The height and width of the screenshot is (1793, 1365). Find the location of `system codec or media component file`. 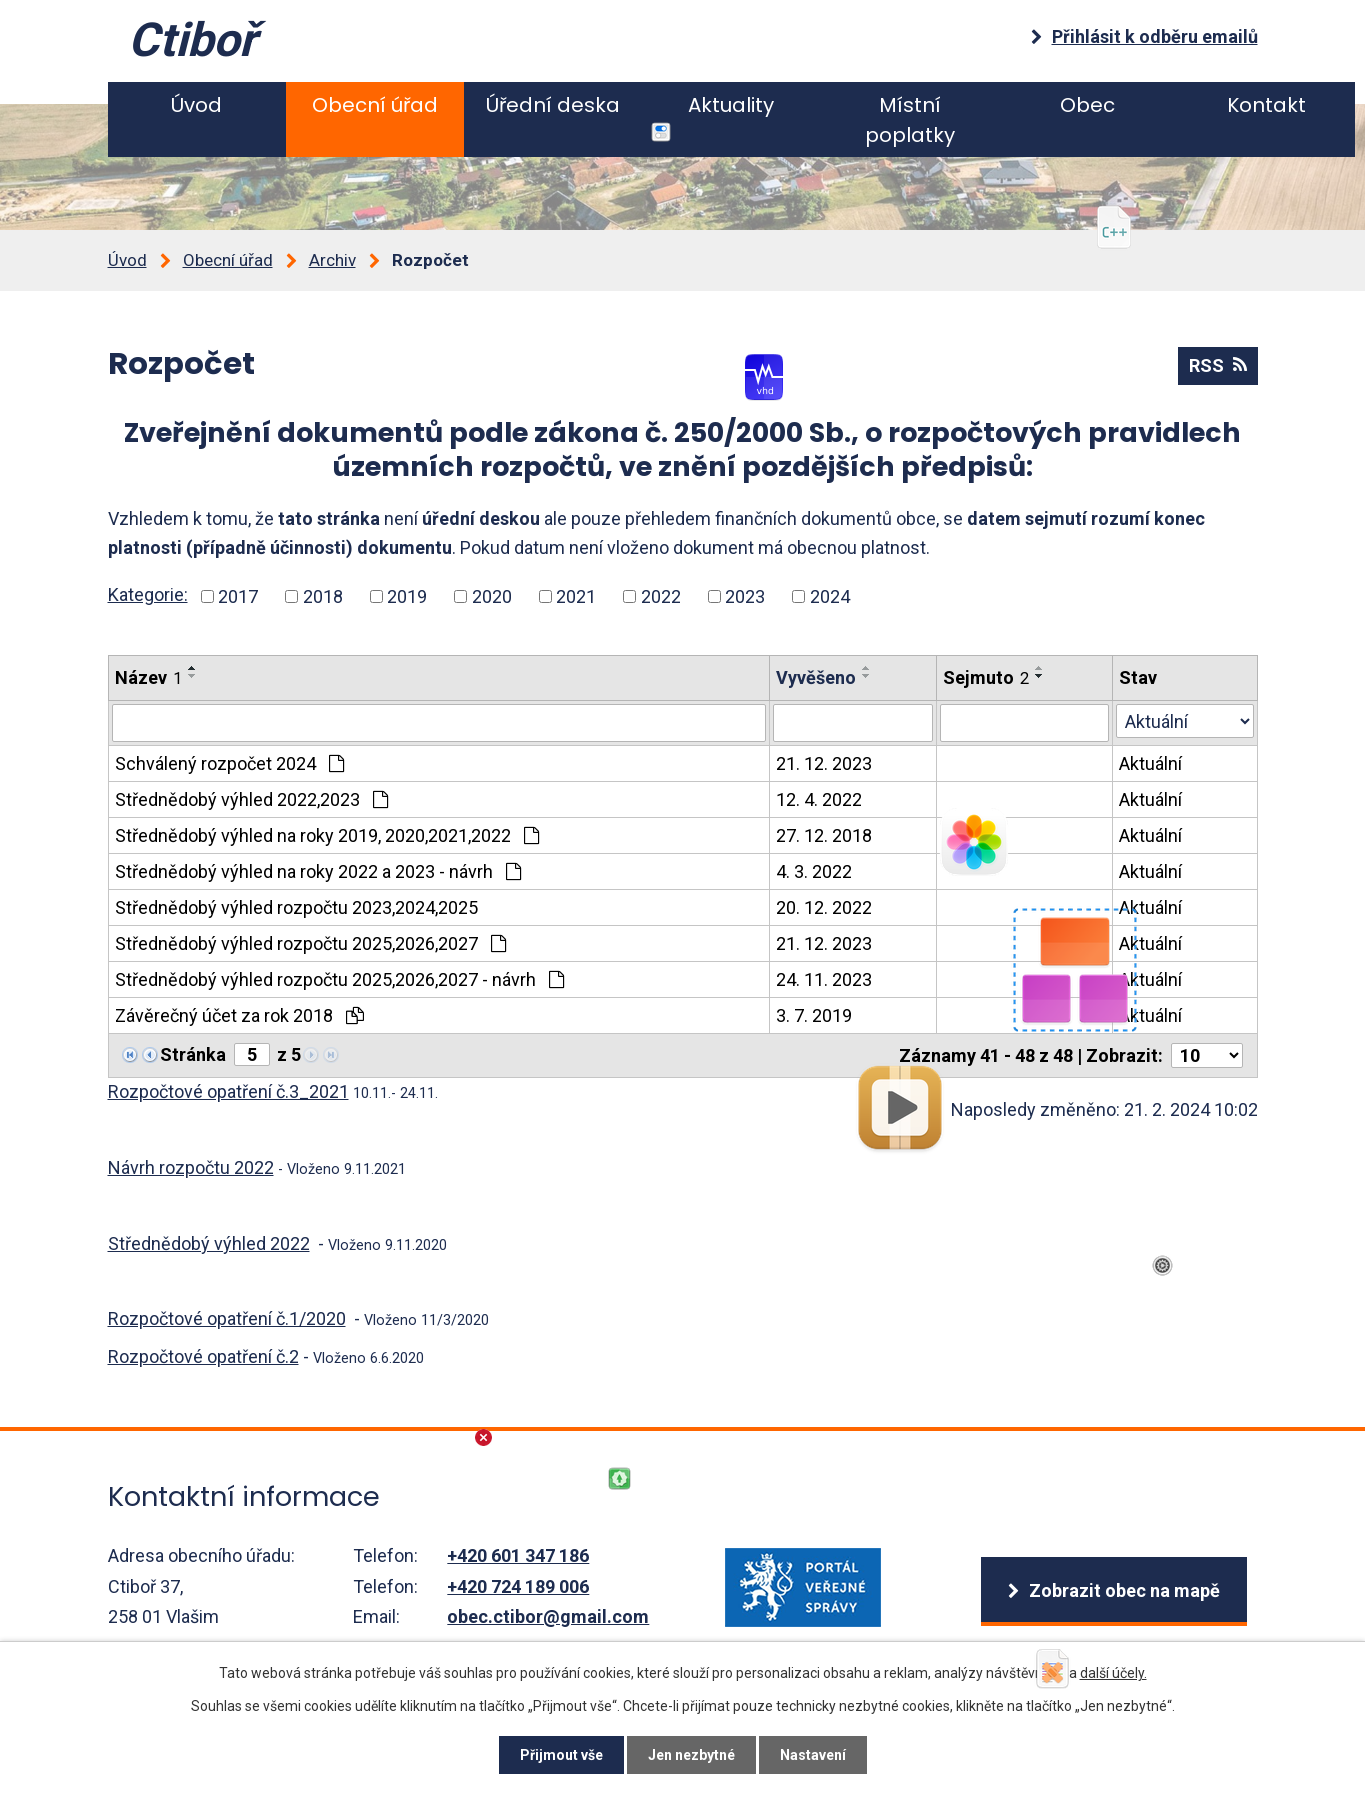

system codec or media component file is located at coordinates (900, 1109).